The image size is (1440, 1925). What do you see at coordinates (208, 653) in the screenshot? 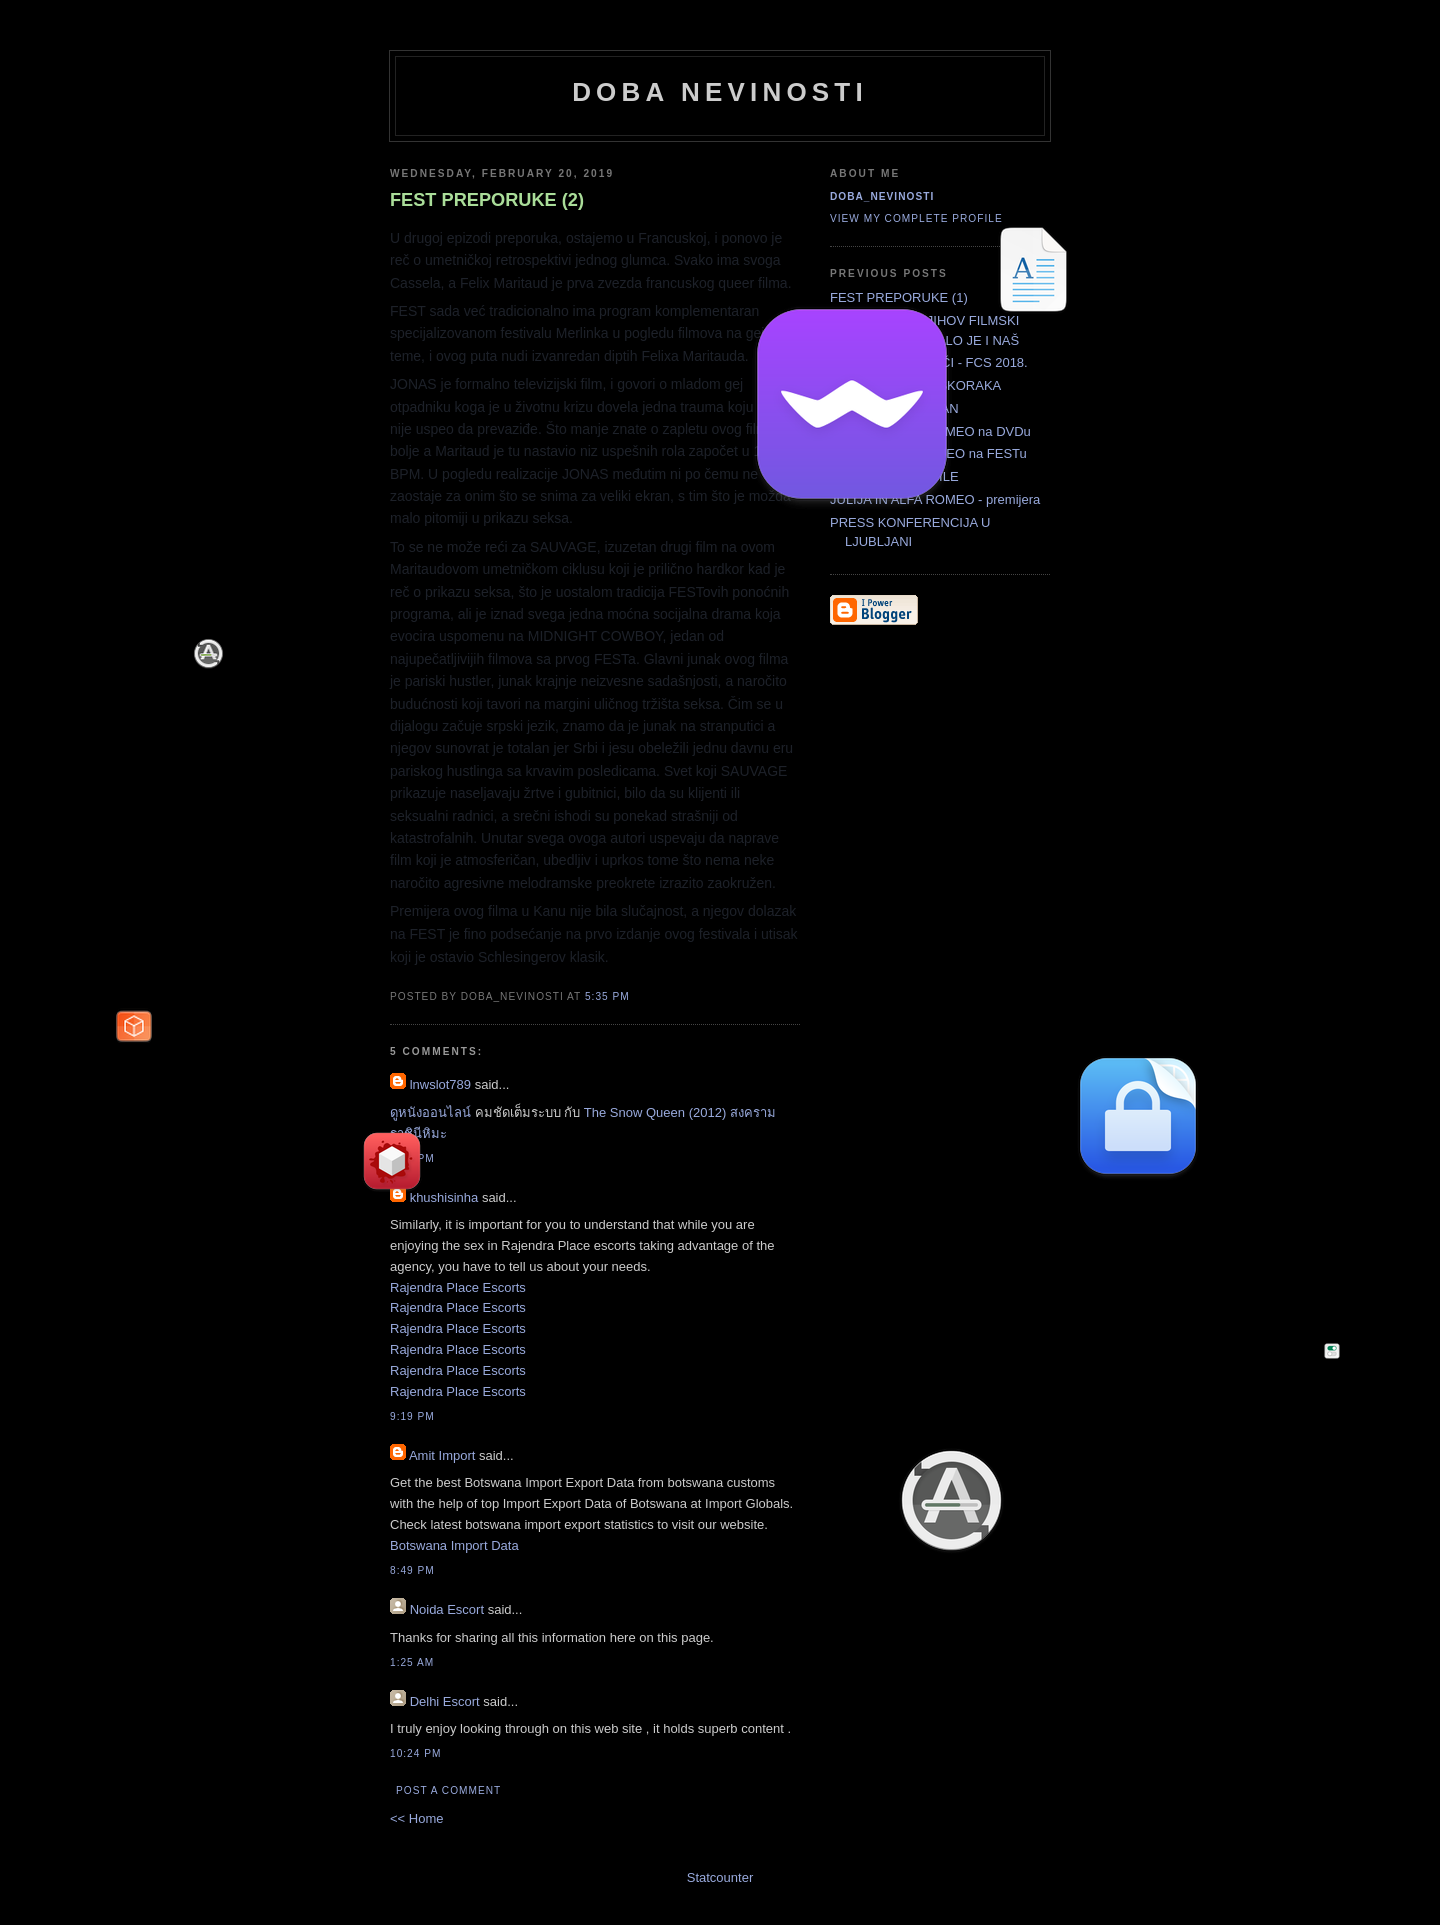
I see `check for available system updates` at bounding box center [208, 653].